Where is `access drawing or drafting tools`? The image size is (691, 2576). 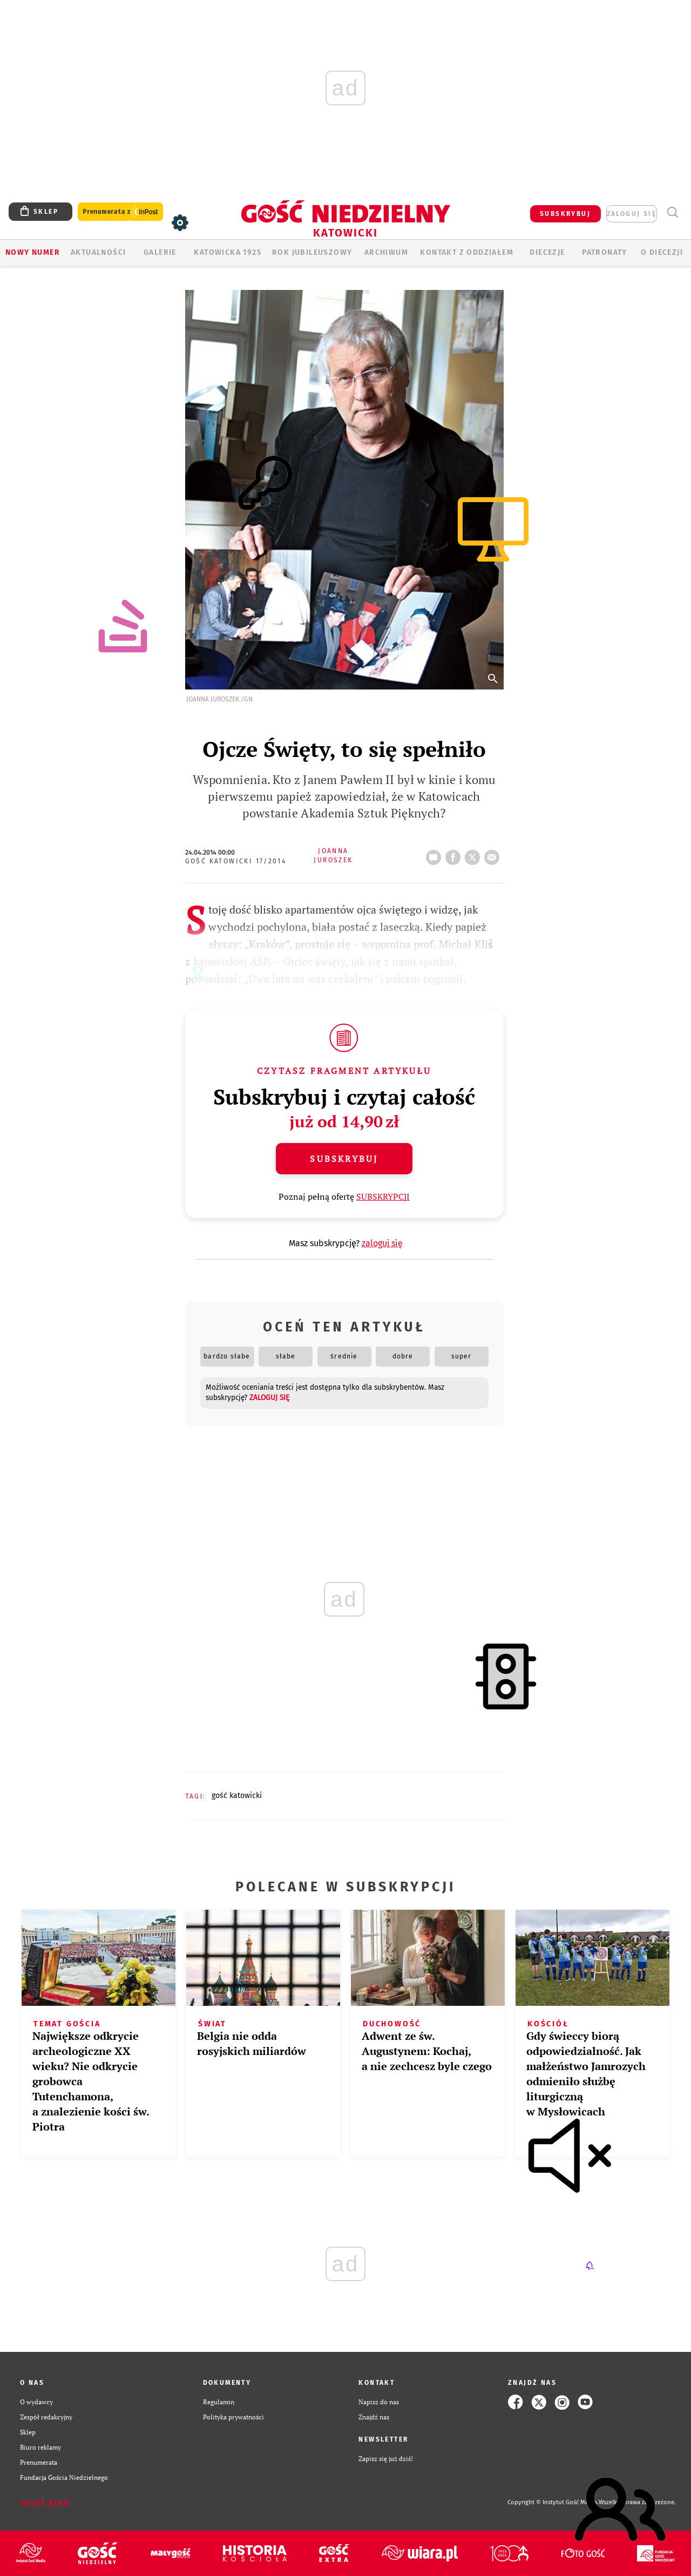
access drawing or drafting tools is located at coordinates (424, 545).